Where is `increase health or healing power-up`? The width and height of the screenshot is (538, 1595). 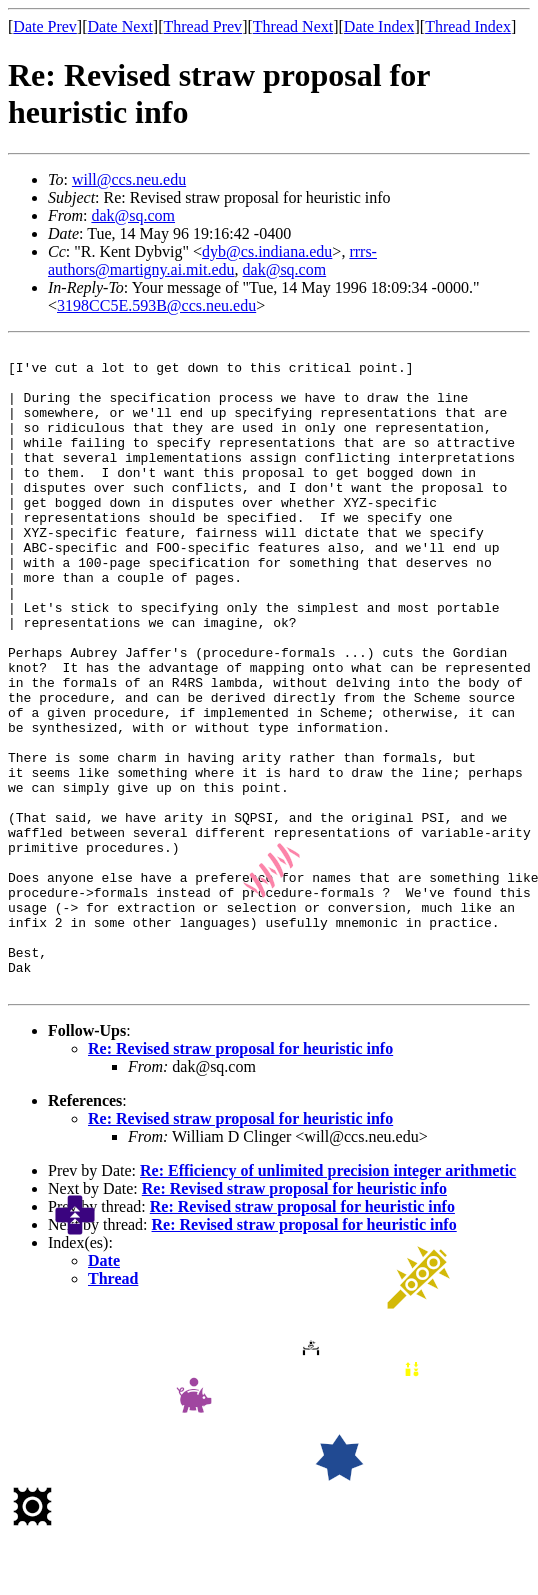 increase health or healing power-up is located at coordinates (75, 1215).